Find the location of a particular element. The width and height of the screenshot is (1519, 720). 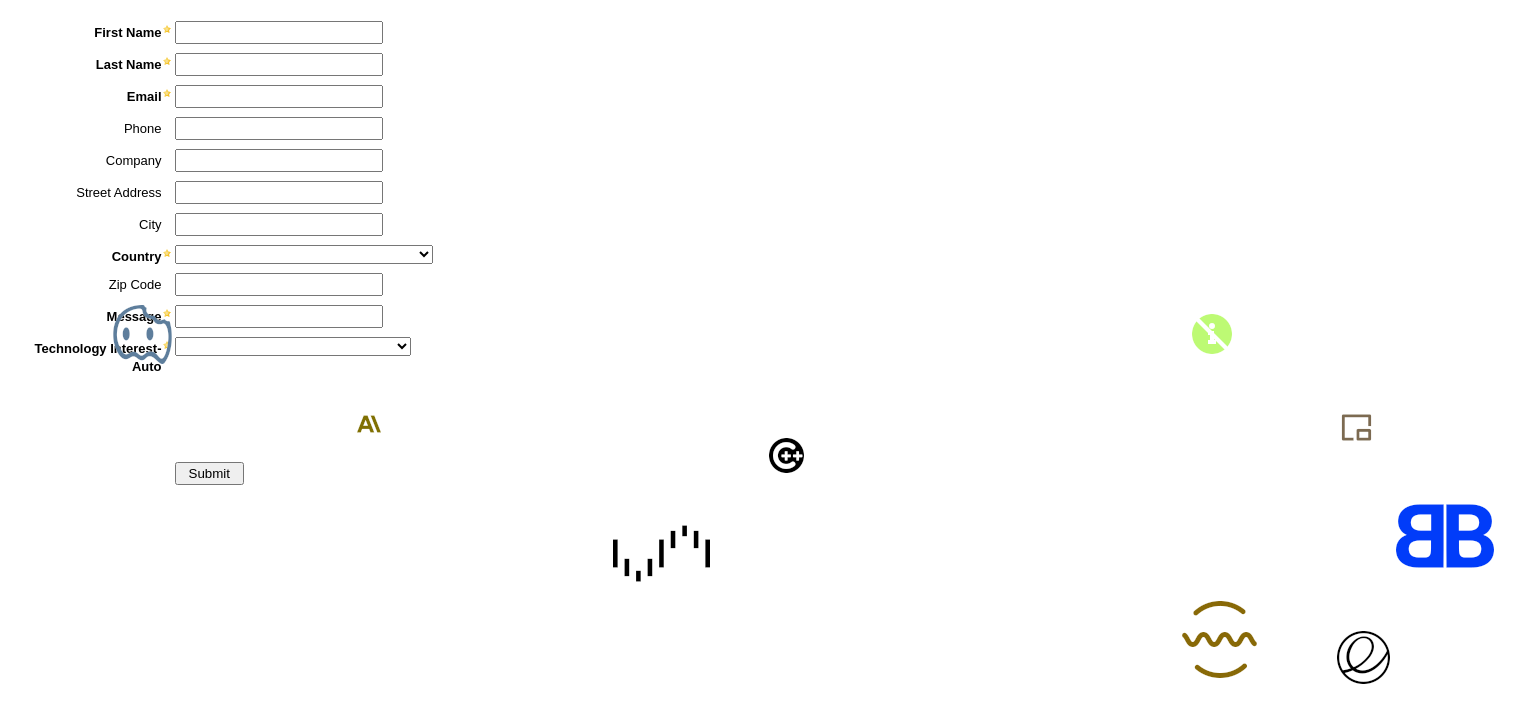

NodeBB forum software logo is located at coordinates (1445, 536).